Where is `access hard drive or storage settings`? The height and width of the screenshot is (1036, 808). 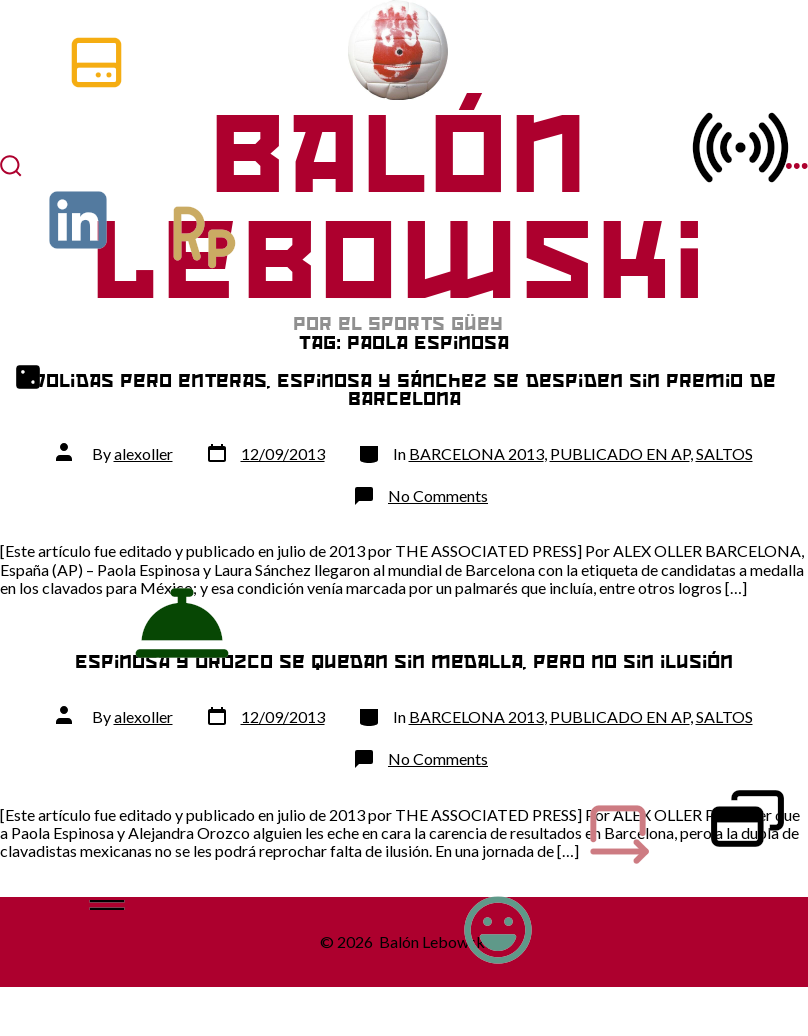
access hard drive or storage settings is located at coordinates (96, 62).